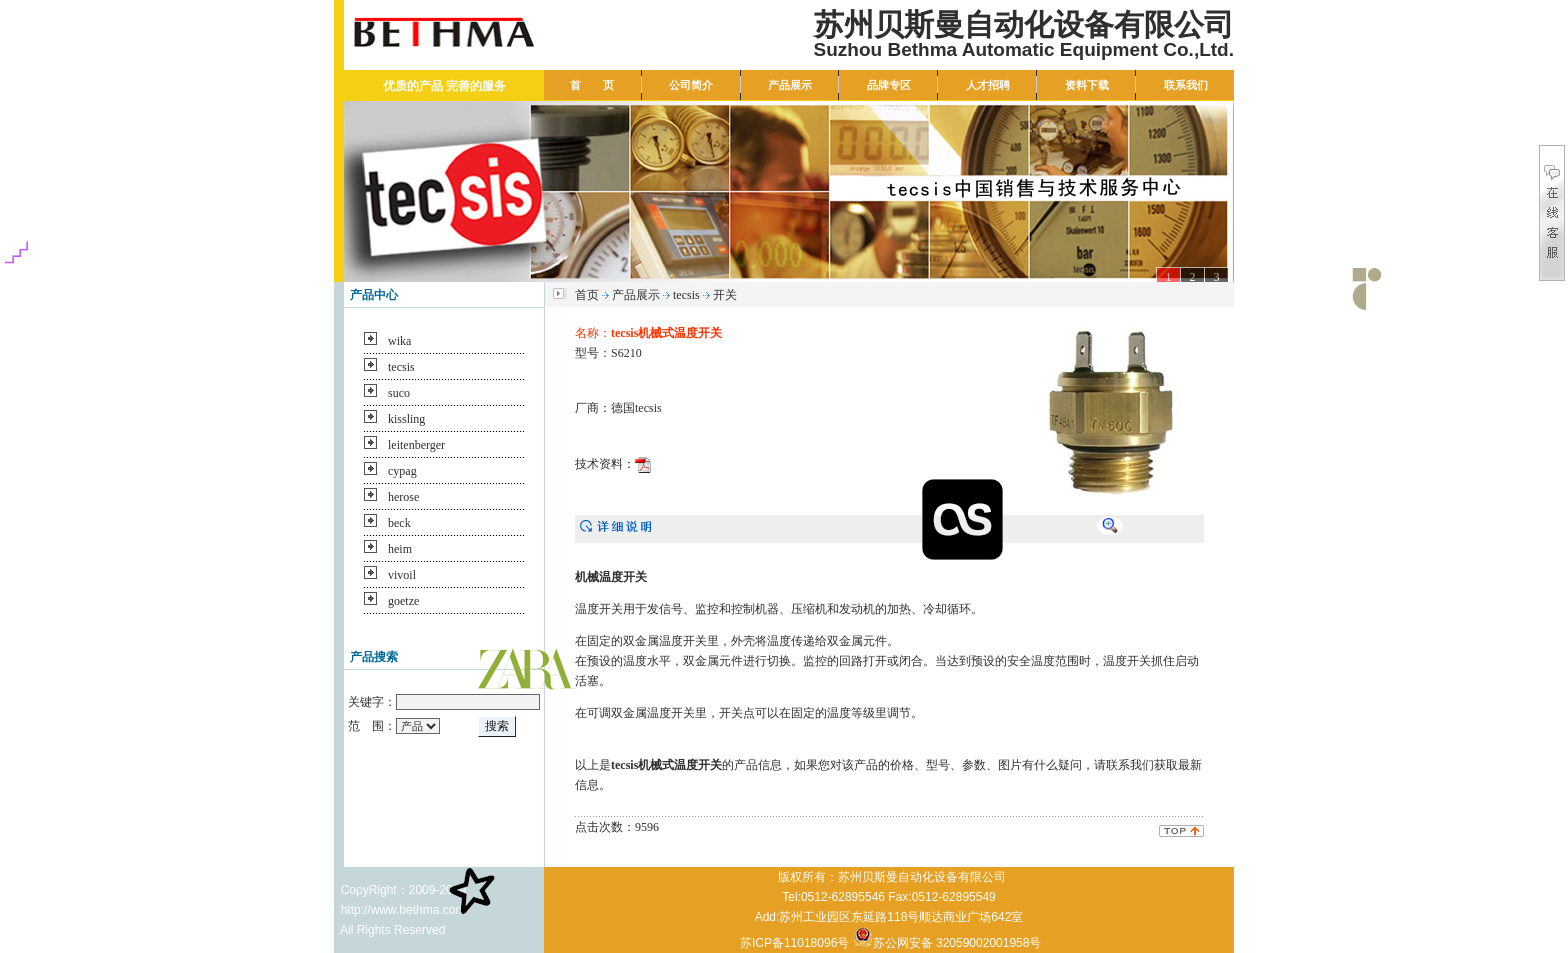 Image resolution: width=1568 pixels, height=953 pixels. I want to click on open the FutureLearn online learning platform, so click(16, 252).